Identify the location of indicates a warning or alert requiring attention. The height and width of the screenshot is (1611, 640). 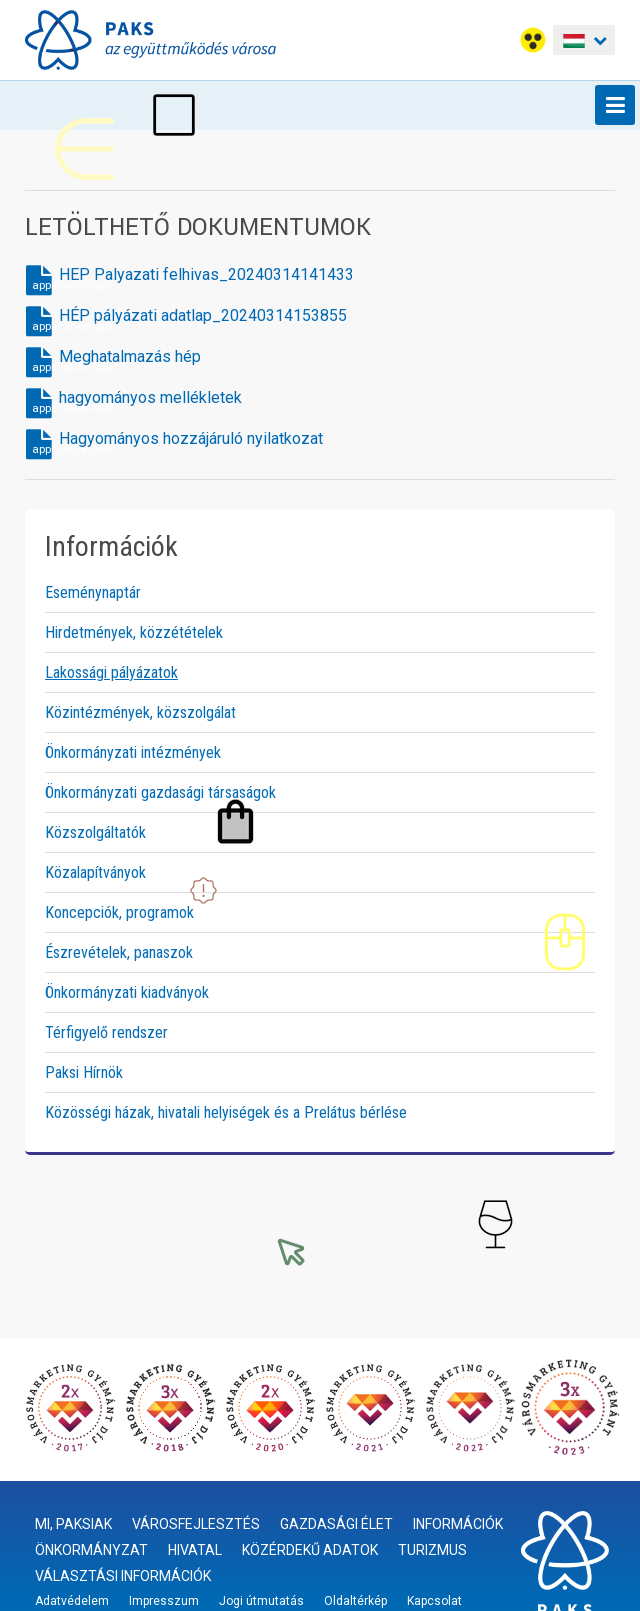
(203, 890).